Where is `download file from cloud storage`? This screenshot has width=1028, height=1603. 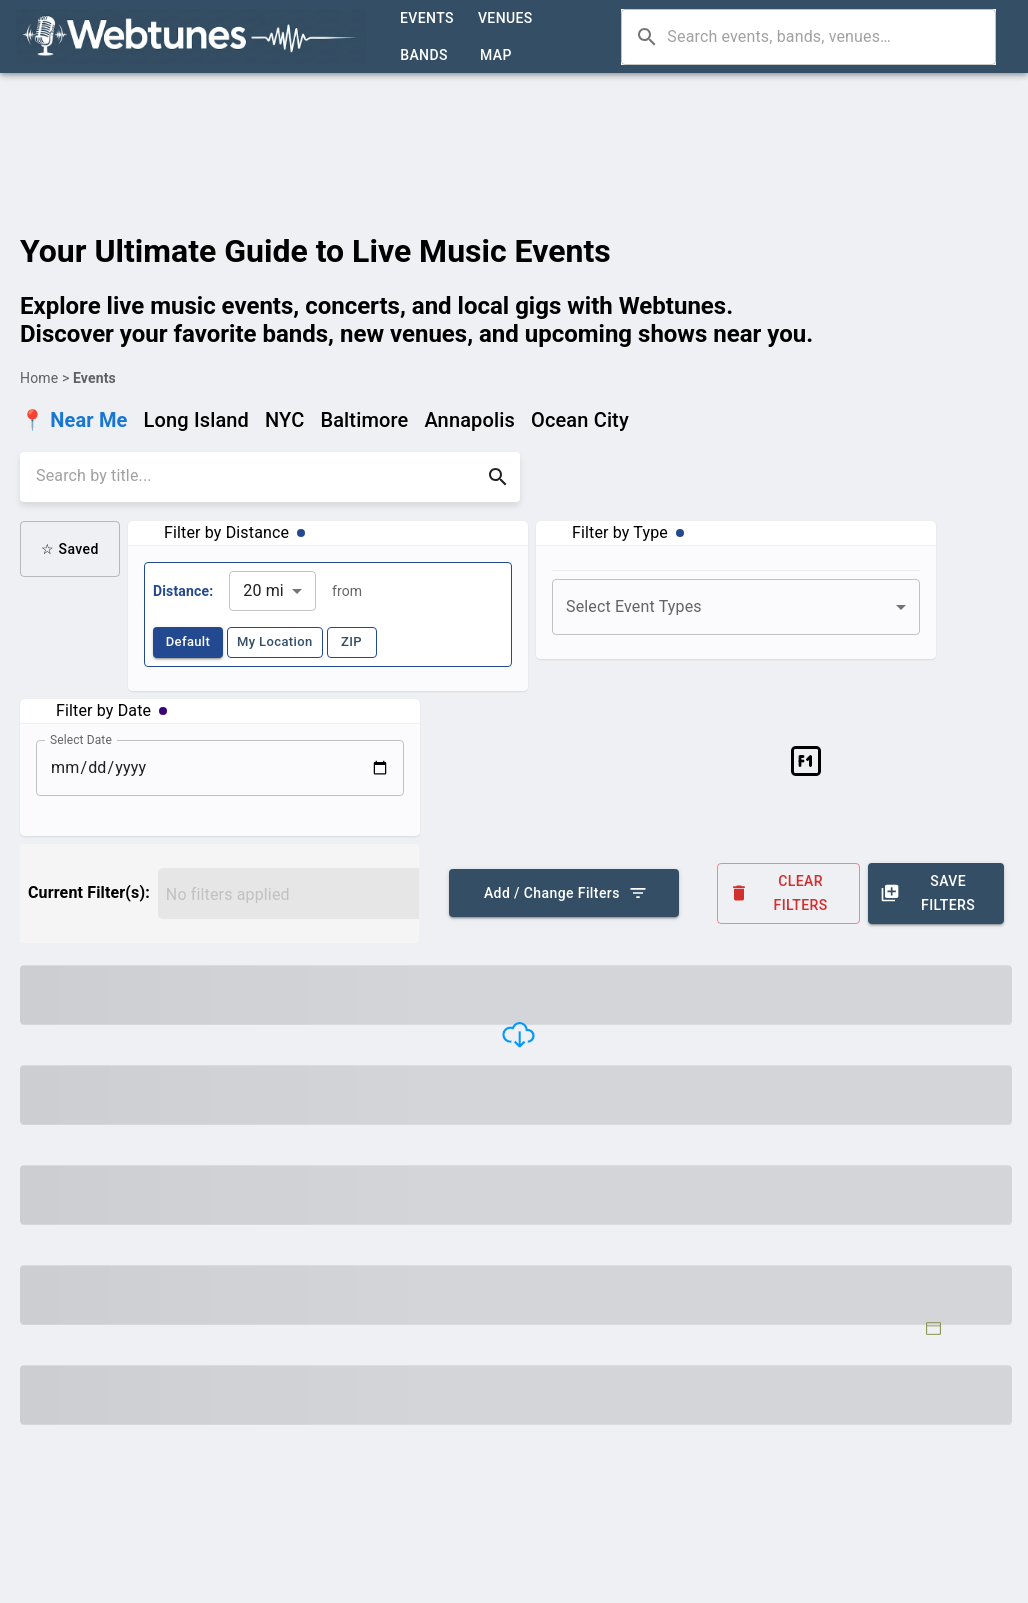
download file from cloud storage is located at coordinates (518, 1033).